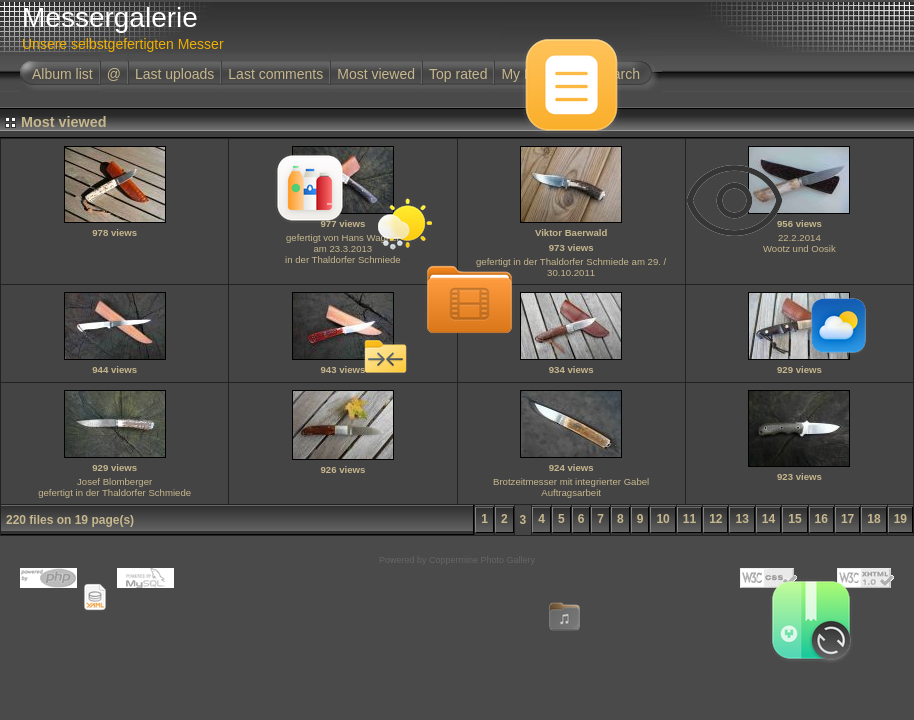 This screenshot has width=914, height=720. Describe the element at coordinates (469, 299) in the screenshot. I see `open your videos folder` at that location.